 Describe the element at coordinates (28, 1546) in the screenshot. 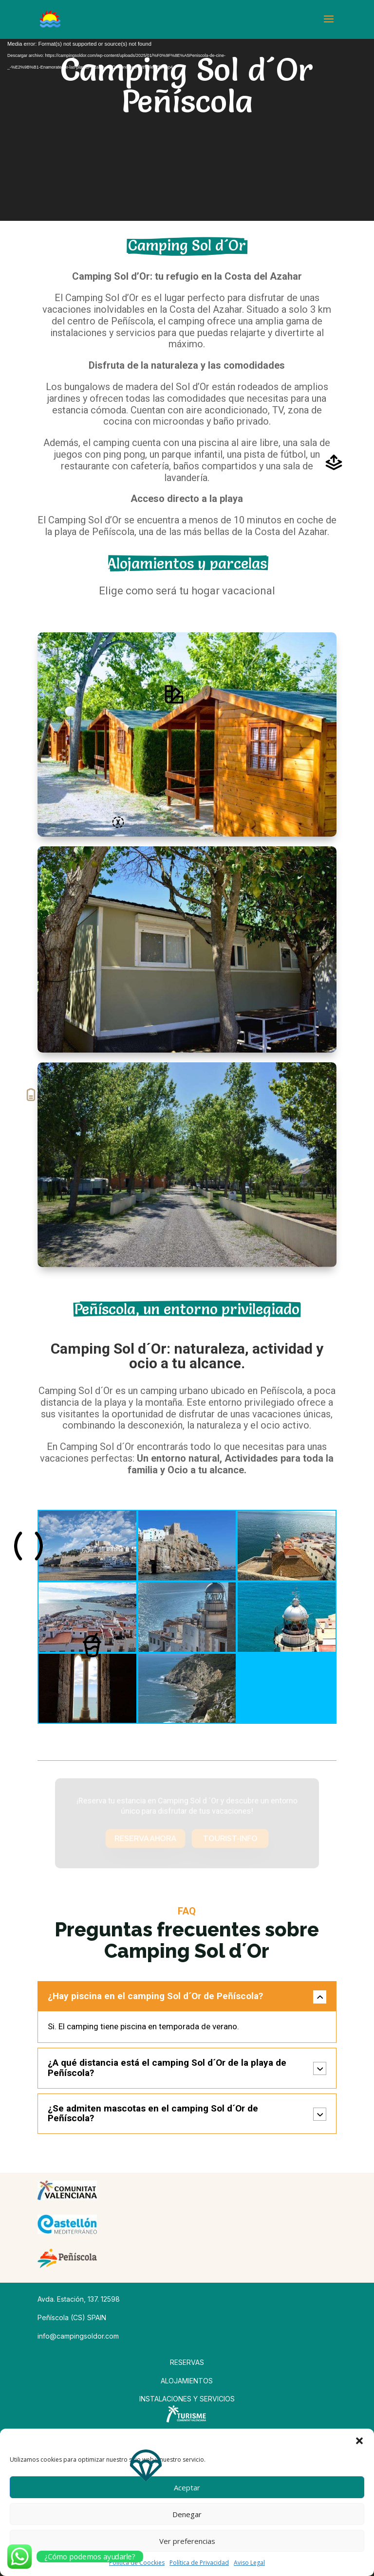

I see `insert parentheses in text editor` at that location.